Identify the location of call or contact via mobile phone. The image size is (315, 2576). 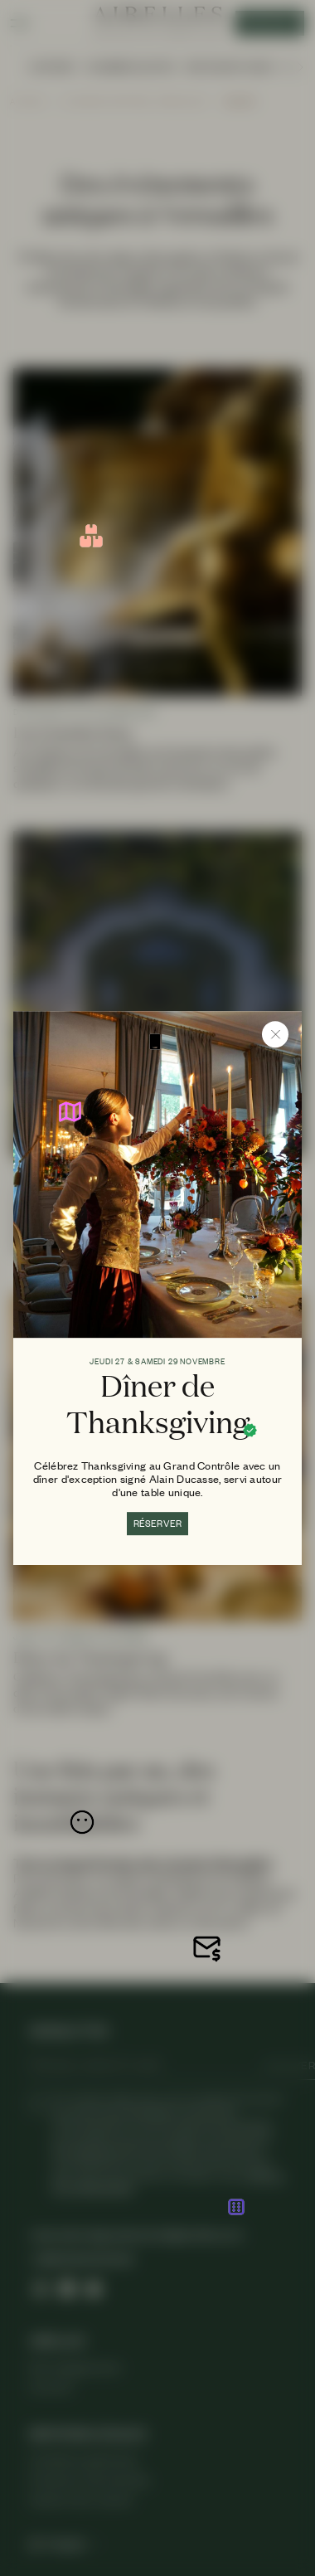
(155, 1042).